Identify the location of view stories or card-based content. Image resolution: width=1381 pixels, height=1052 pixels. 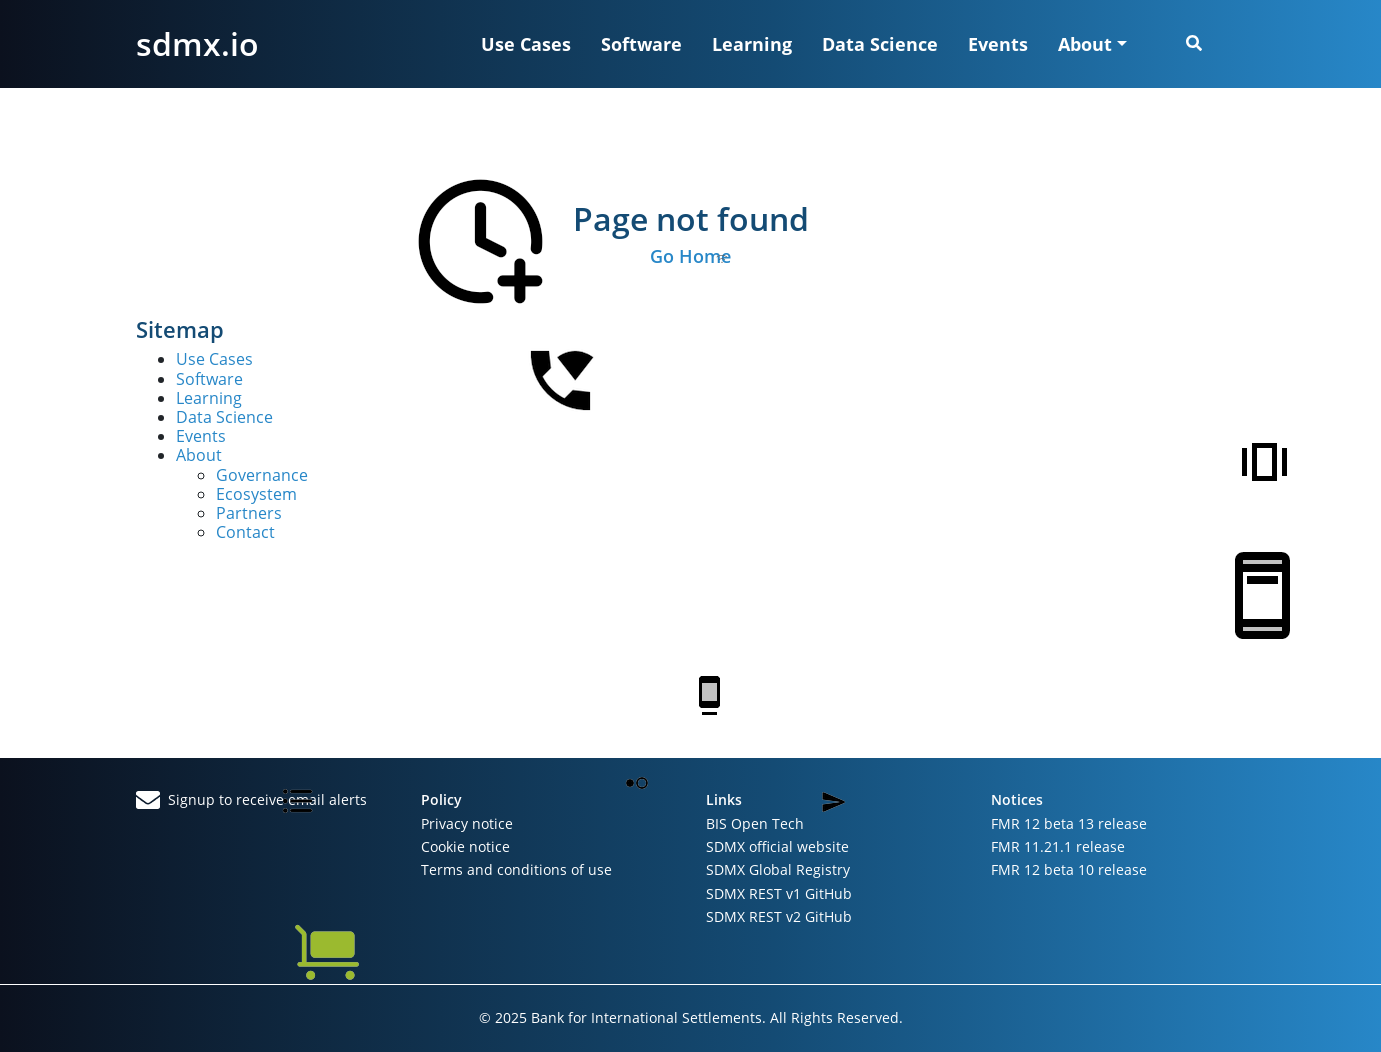
(1264, 463).